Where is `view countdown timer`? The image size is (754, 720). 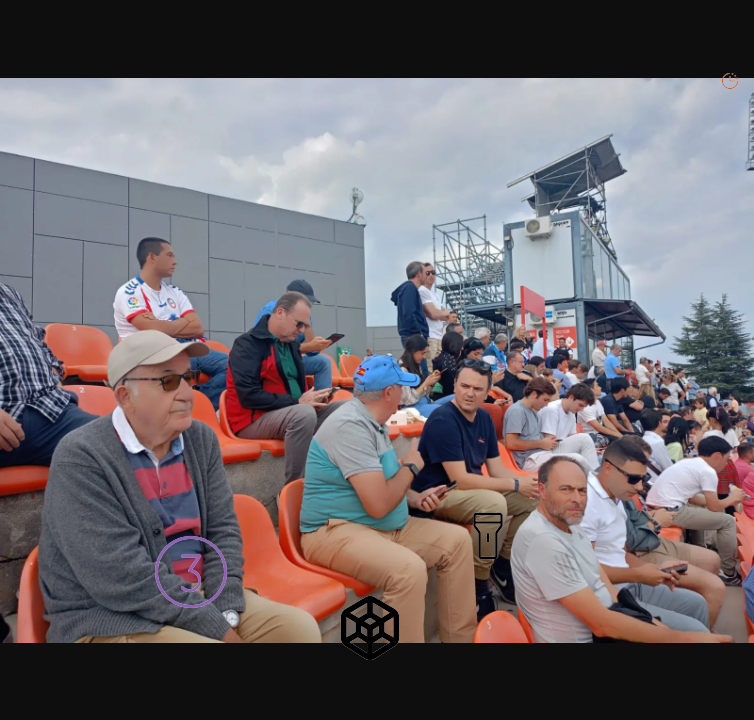 view countdown timer is located at coordinates (730, 81).